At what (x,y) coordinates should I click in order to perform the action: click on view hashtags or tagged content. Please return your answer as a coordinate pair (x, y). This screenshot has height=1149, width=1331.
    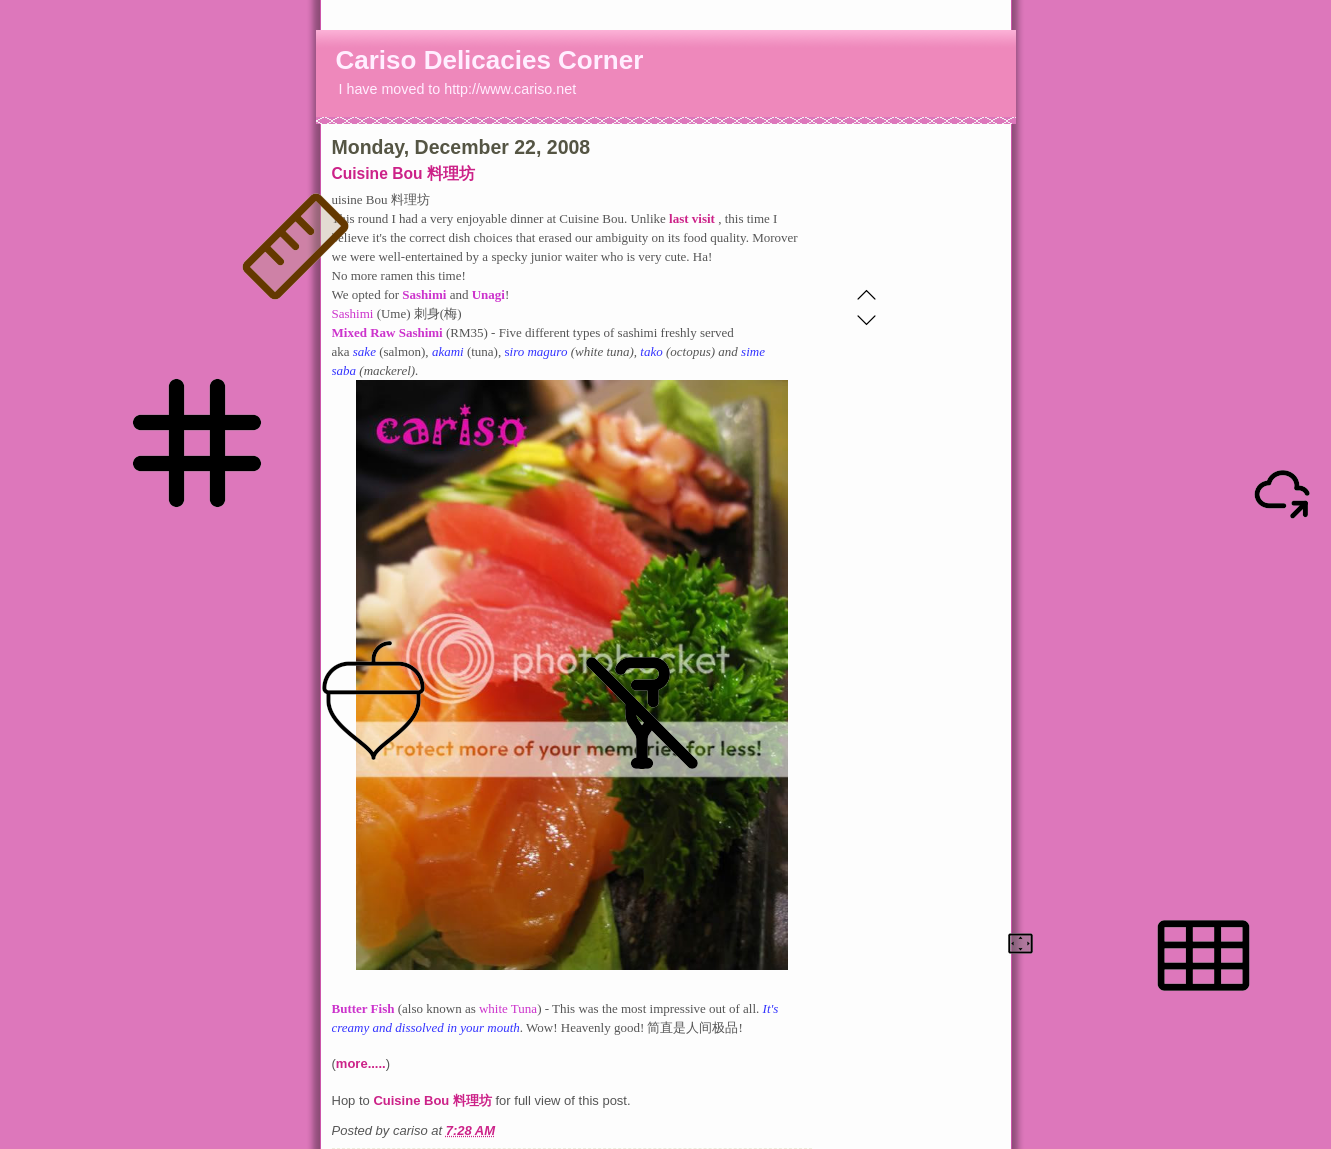
    Looking at the image, I should click on (197, 443).